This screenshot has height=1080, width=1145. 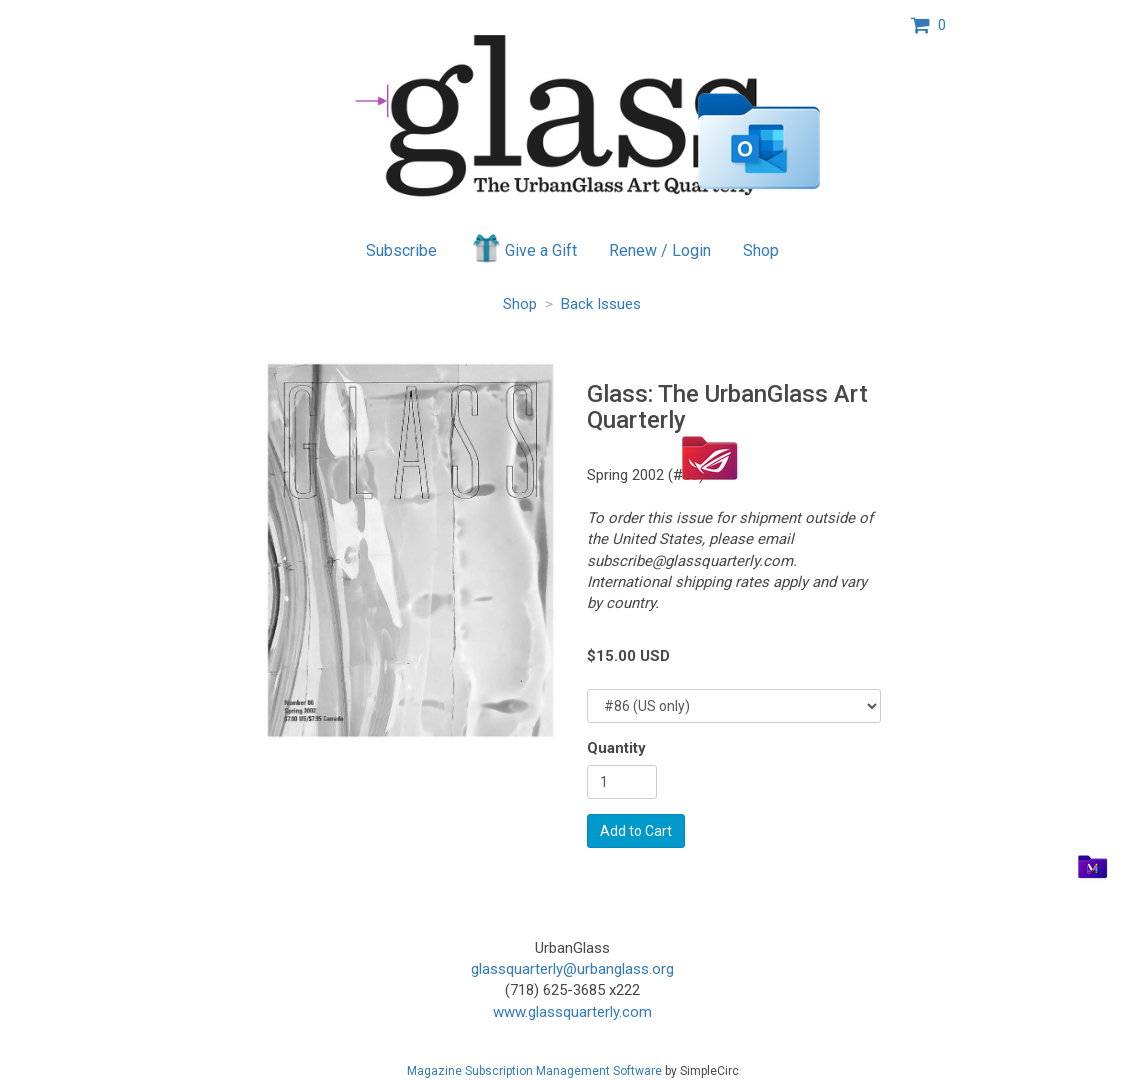 I want to click on open folder containing microsoft outlook files, so click(x=758, y=144).